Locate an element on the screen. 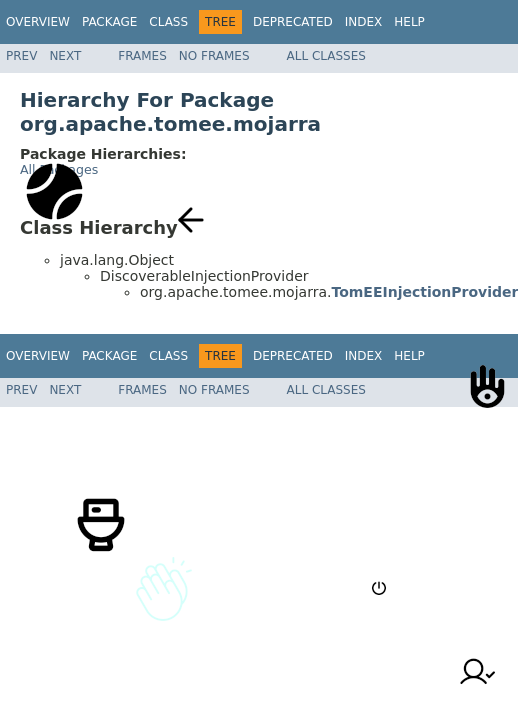  access tennis or racquet sports features is located at coordinates (54, 191).